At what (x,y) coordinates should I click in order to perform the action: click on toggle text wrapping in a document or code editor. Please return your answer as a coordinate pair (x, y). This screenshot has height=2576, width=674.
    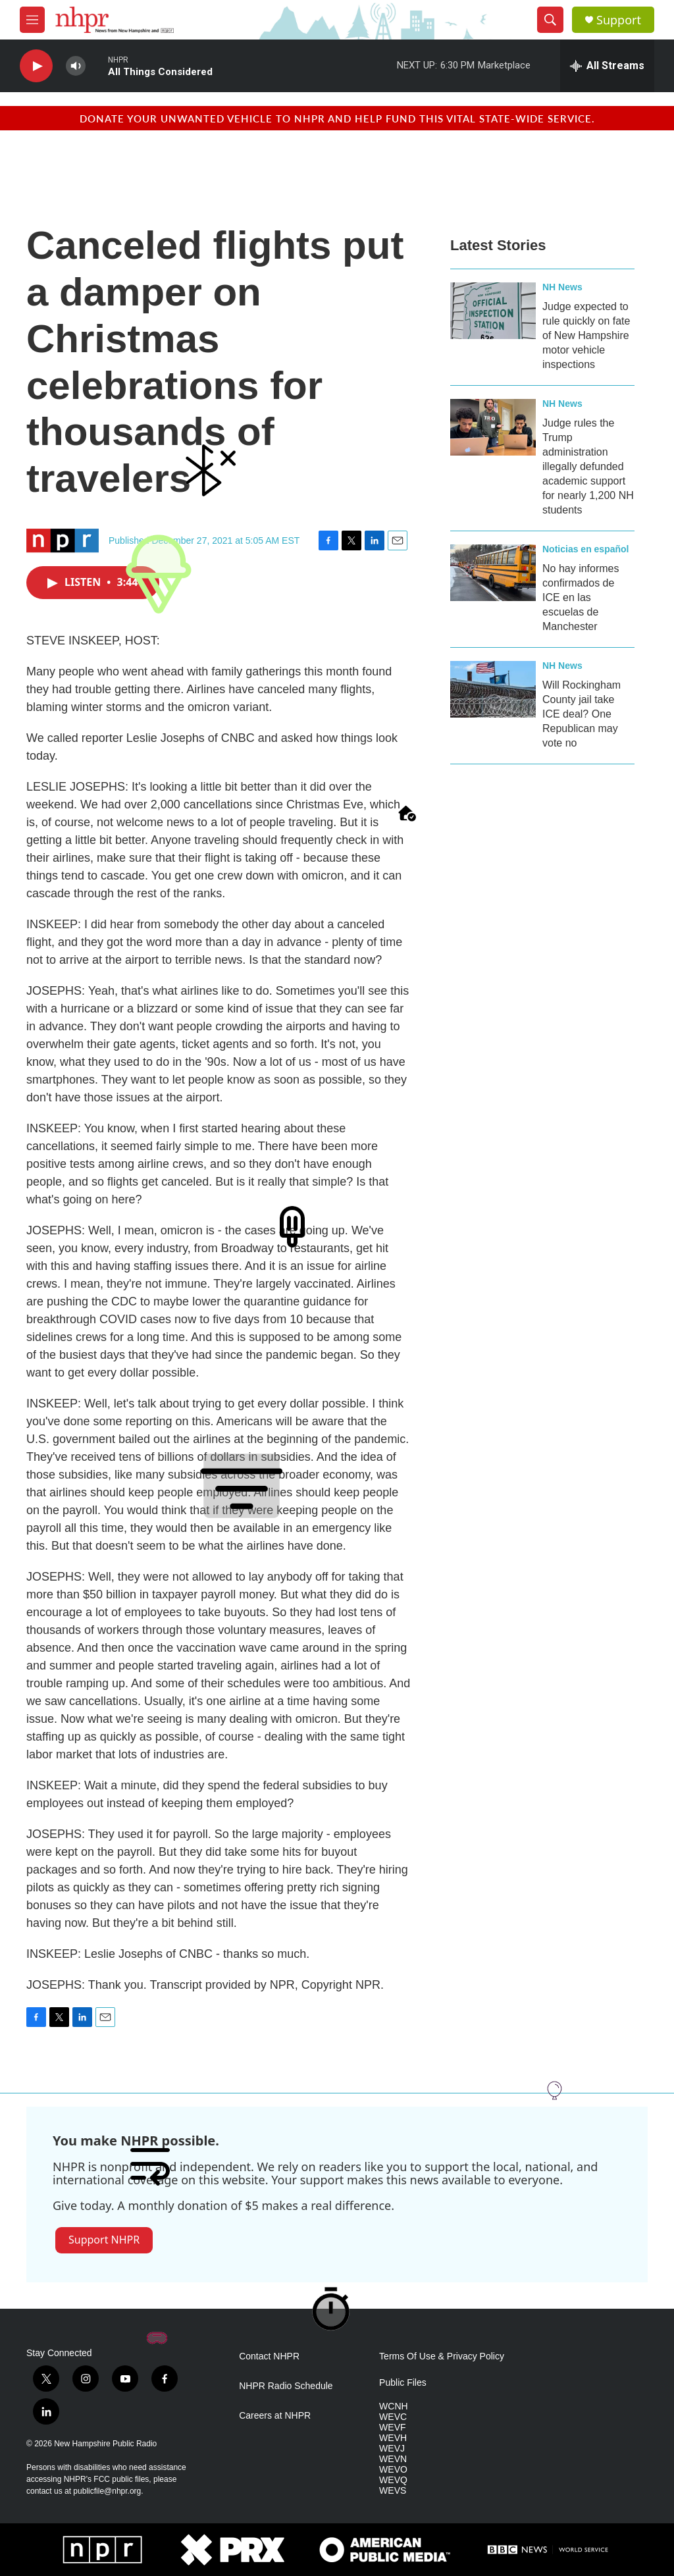
    Looking at the image, I should click on (150, 2164).